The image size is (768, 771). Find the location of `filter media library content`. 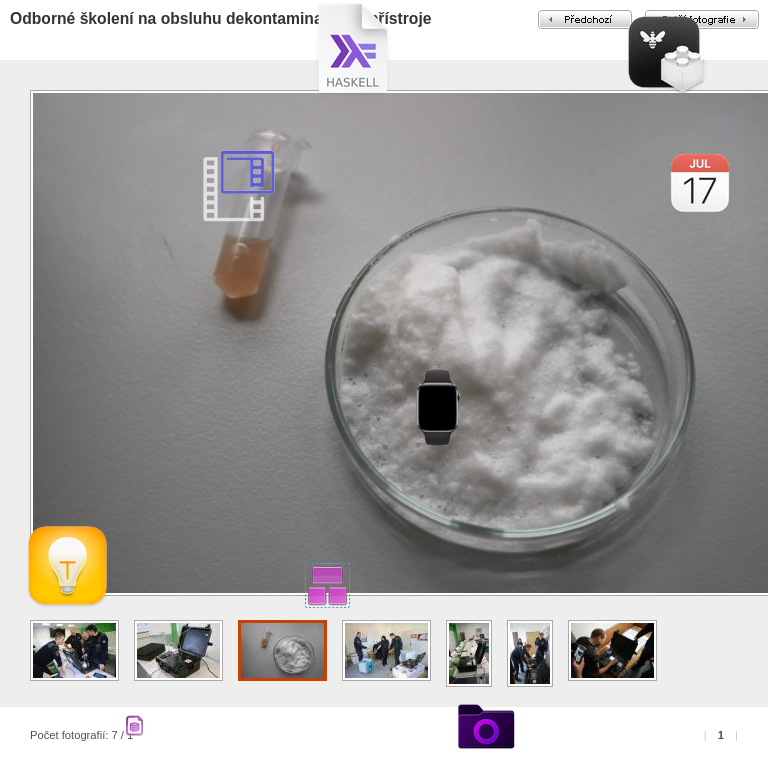

filter media library content is located at coordinates (239, 186).